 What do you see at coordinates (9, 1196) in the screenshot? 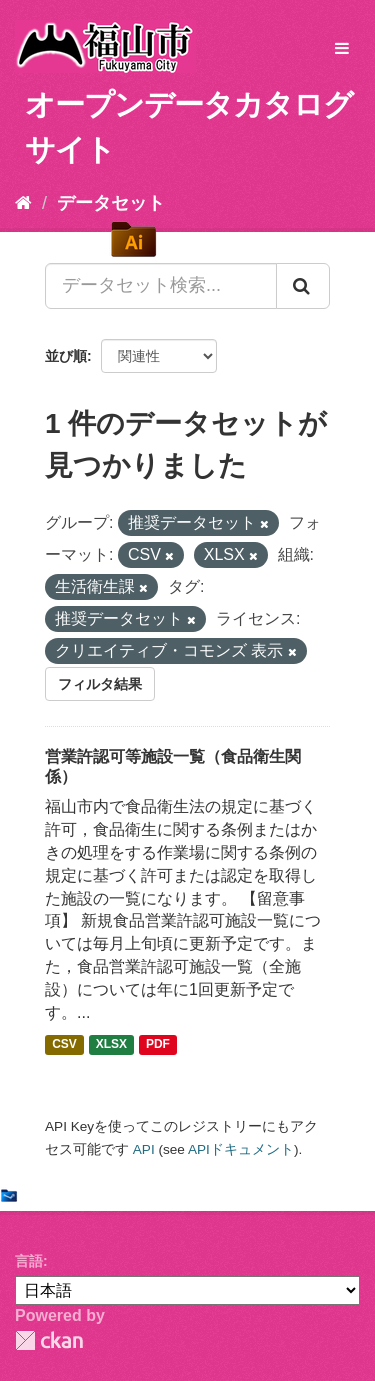
I see `open your Steam games folder` at bounding box center [9, 1196].